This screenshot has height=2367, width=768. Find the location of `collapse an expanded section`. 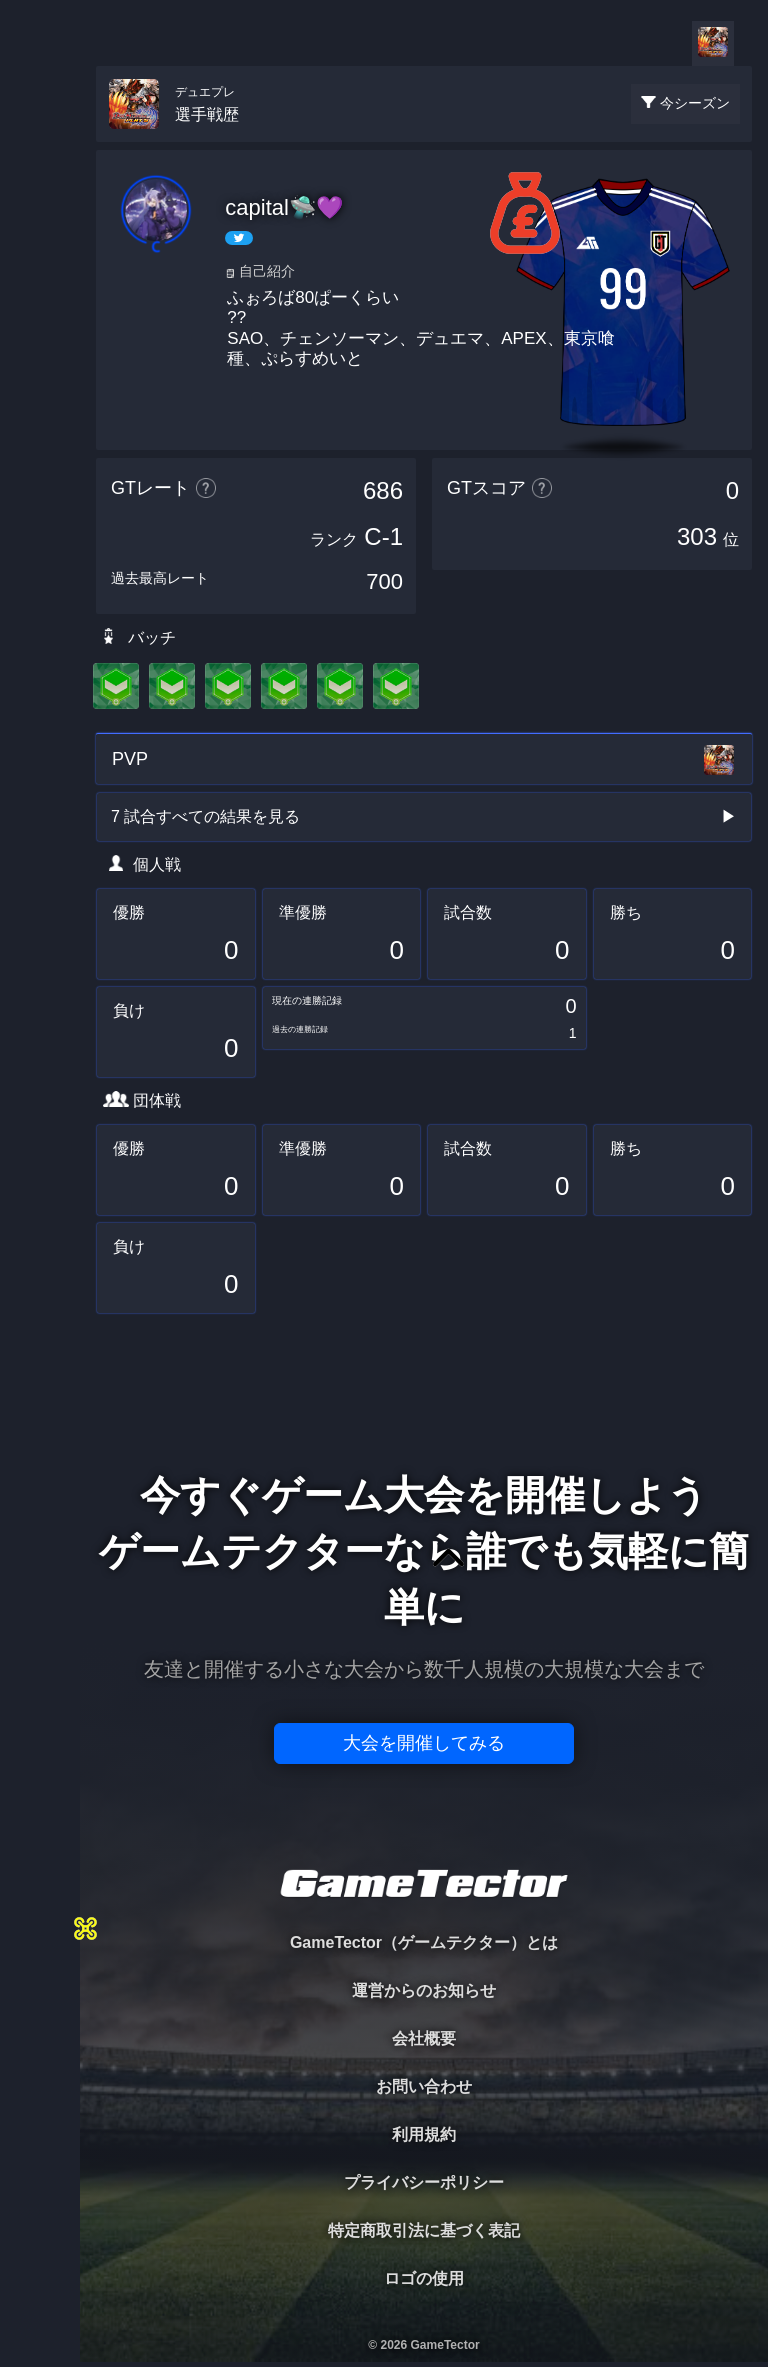

collapse an expanded section is located at coordinates (448, 1557).